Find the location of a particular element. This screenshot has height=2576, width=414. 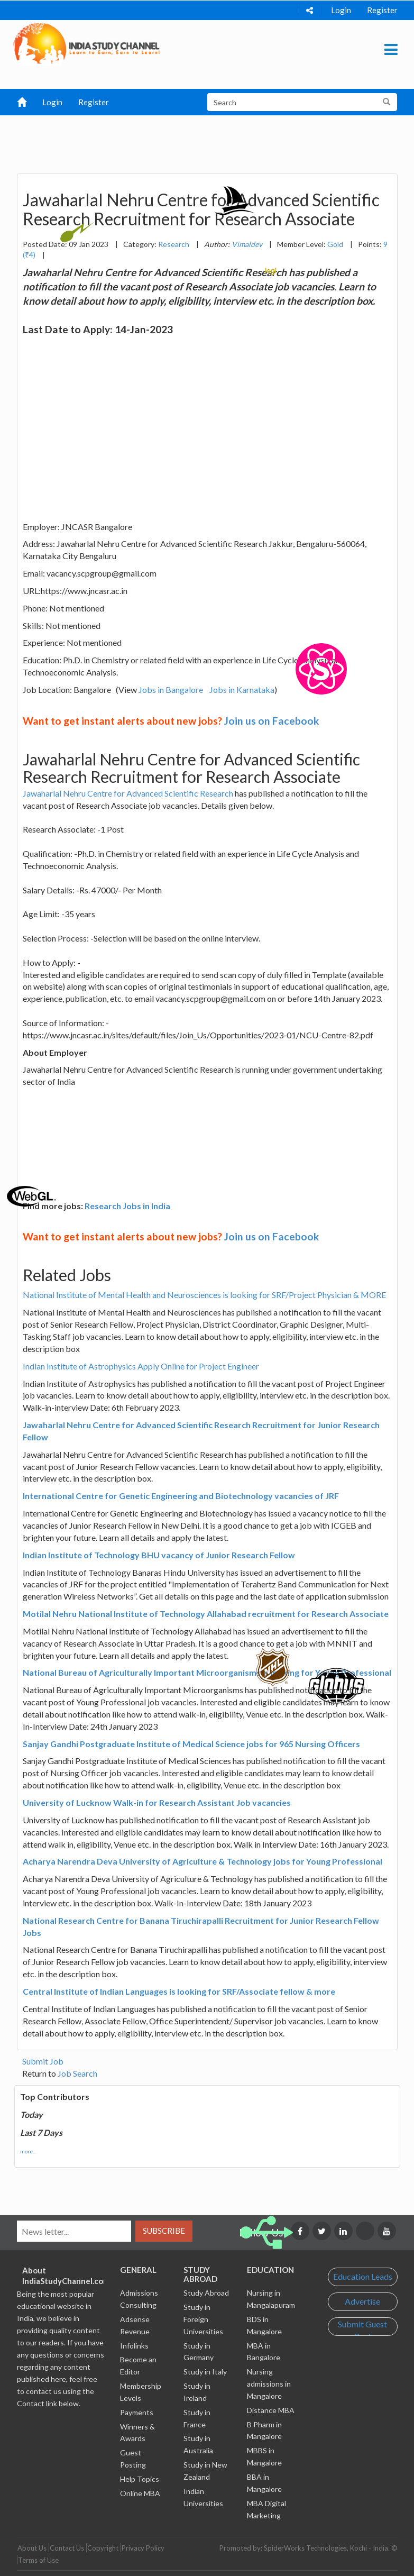

WebGL technology logo is located at coordinates (31, 1196).